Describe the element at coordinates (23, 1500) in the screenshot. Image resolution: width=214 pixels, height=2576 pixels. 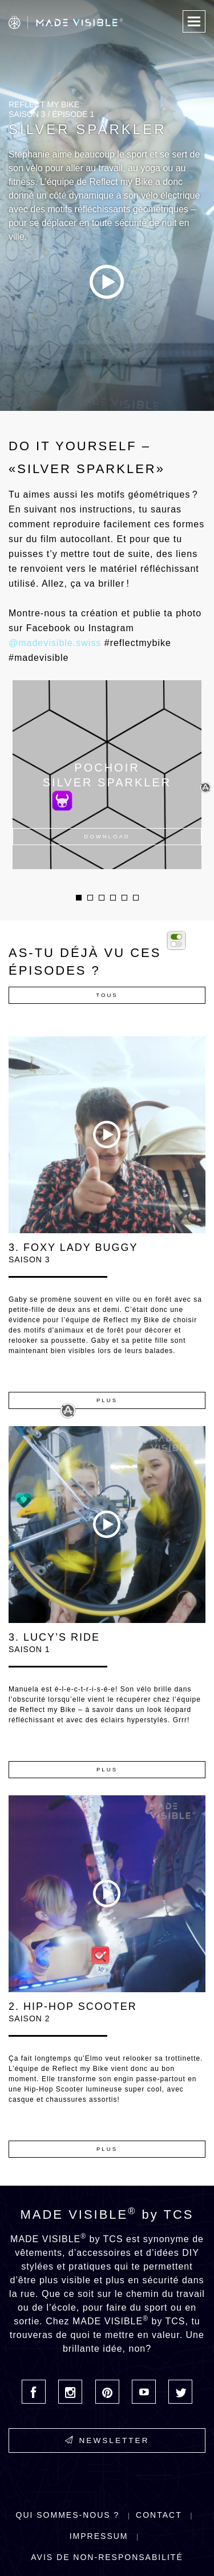
I see `open the microsoft family safety app` at that location.